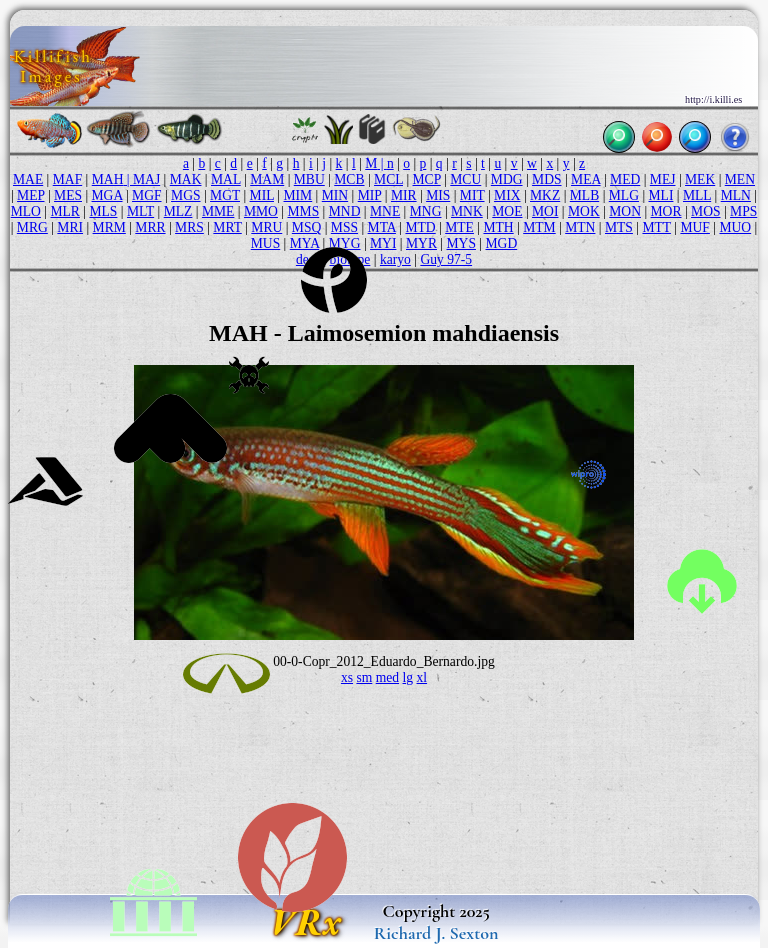  What do you see at coordinates (153, 902) in the screenshot?
I see `open wikiversity website or app` at bounding box center [153, 902].